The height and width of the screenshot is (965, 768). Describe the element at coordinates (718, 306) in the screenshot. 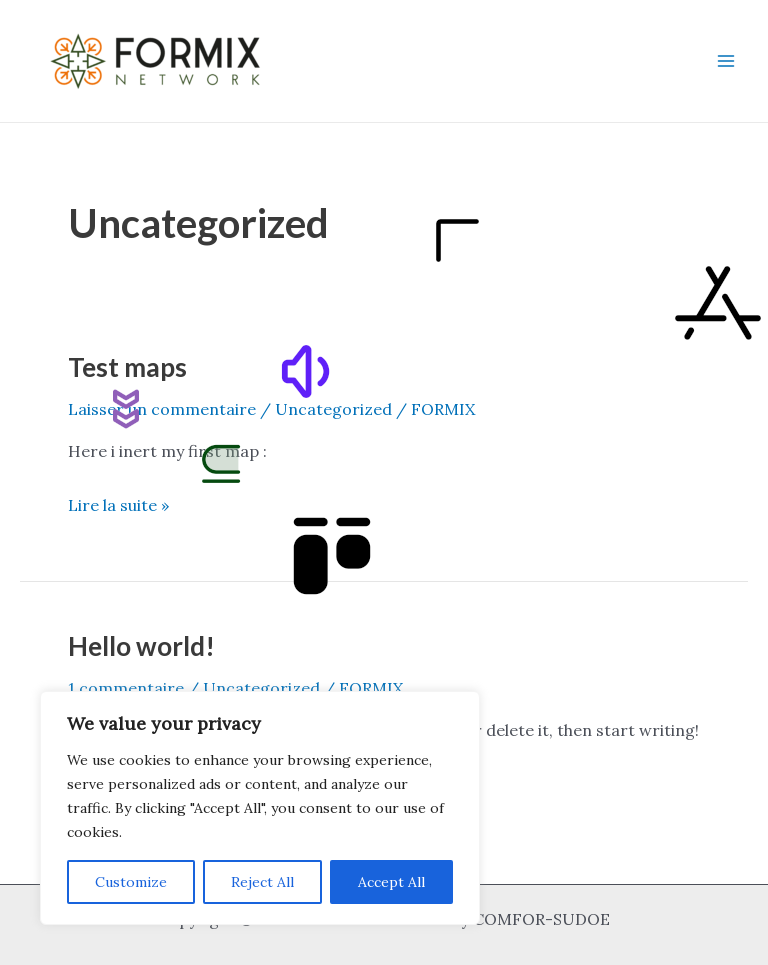

I see `open the app store` at that location.